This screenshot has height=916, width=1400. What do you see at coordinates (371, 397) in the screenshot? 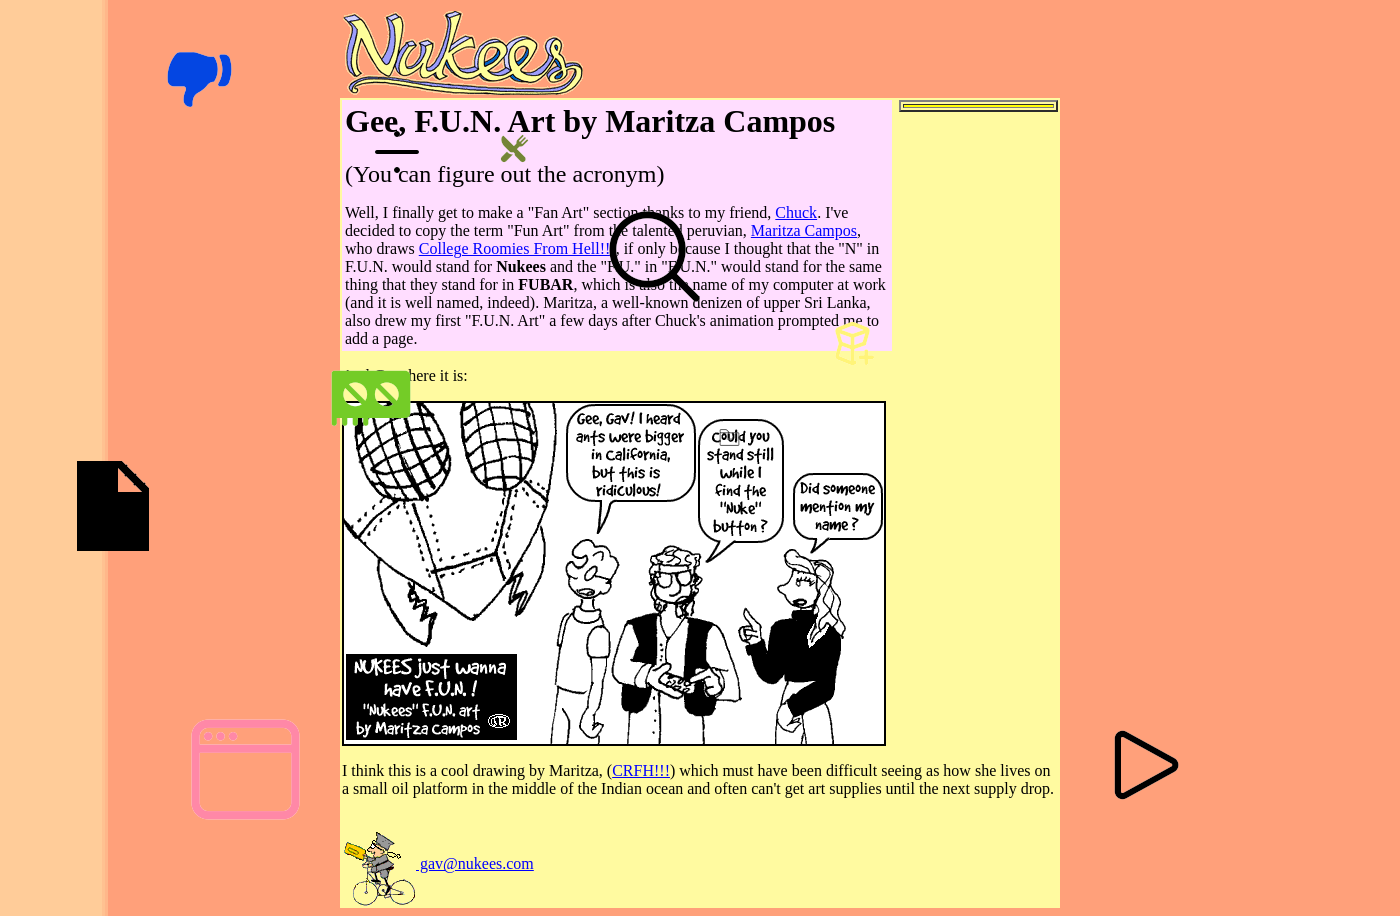
I see `view graphics card or GPU information` at bounding box center [371, 397].